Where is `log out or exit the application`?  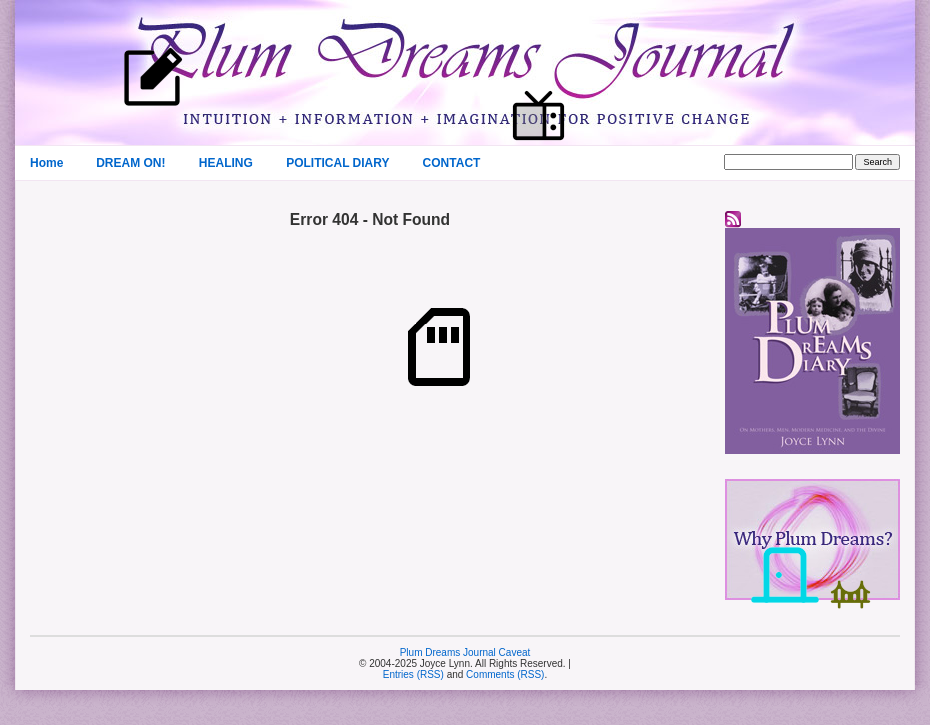
log out or exit the application is located at coordinates (785, 575).